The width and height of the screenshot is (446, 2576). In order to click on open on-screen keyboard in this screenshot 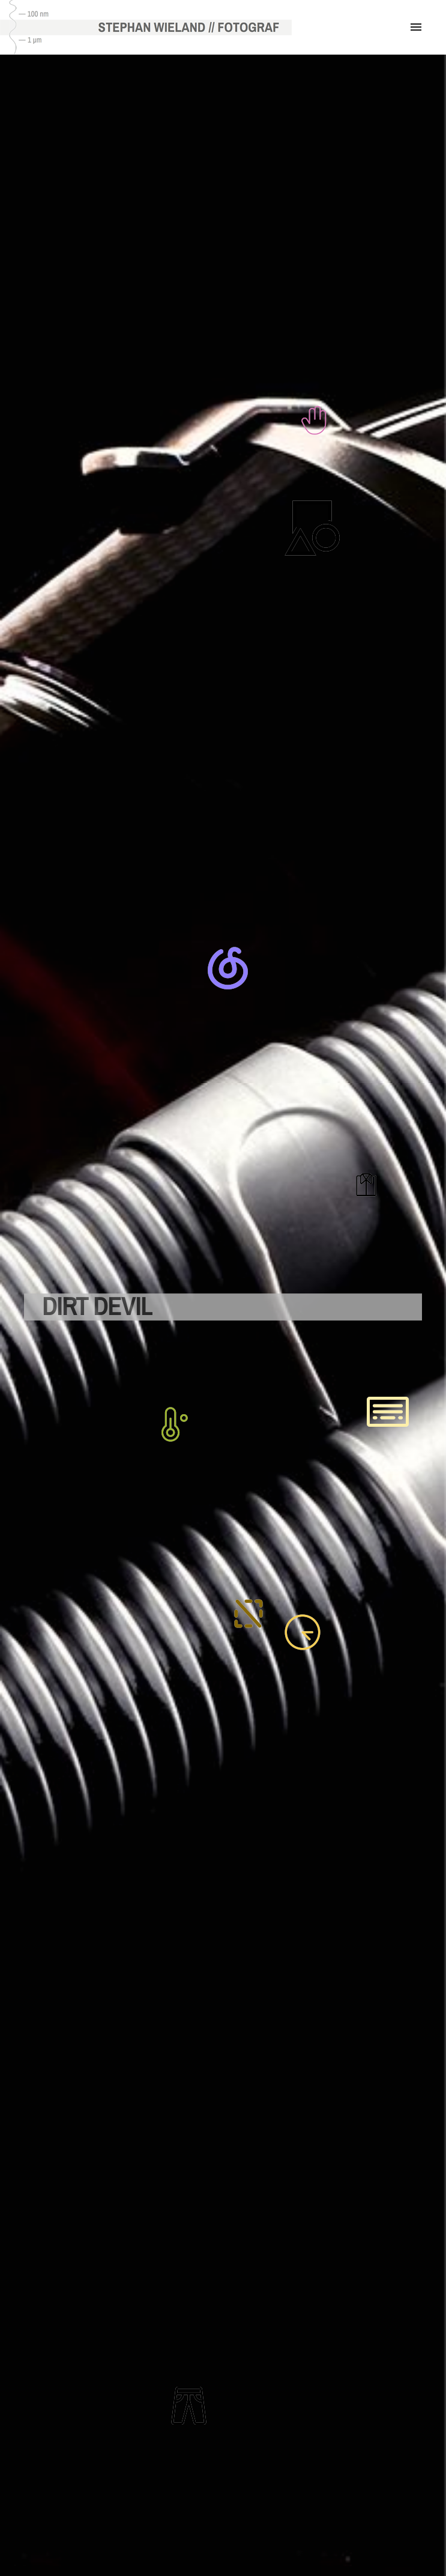, I will do `click(388, 1412)`.